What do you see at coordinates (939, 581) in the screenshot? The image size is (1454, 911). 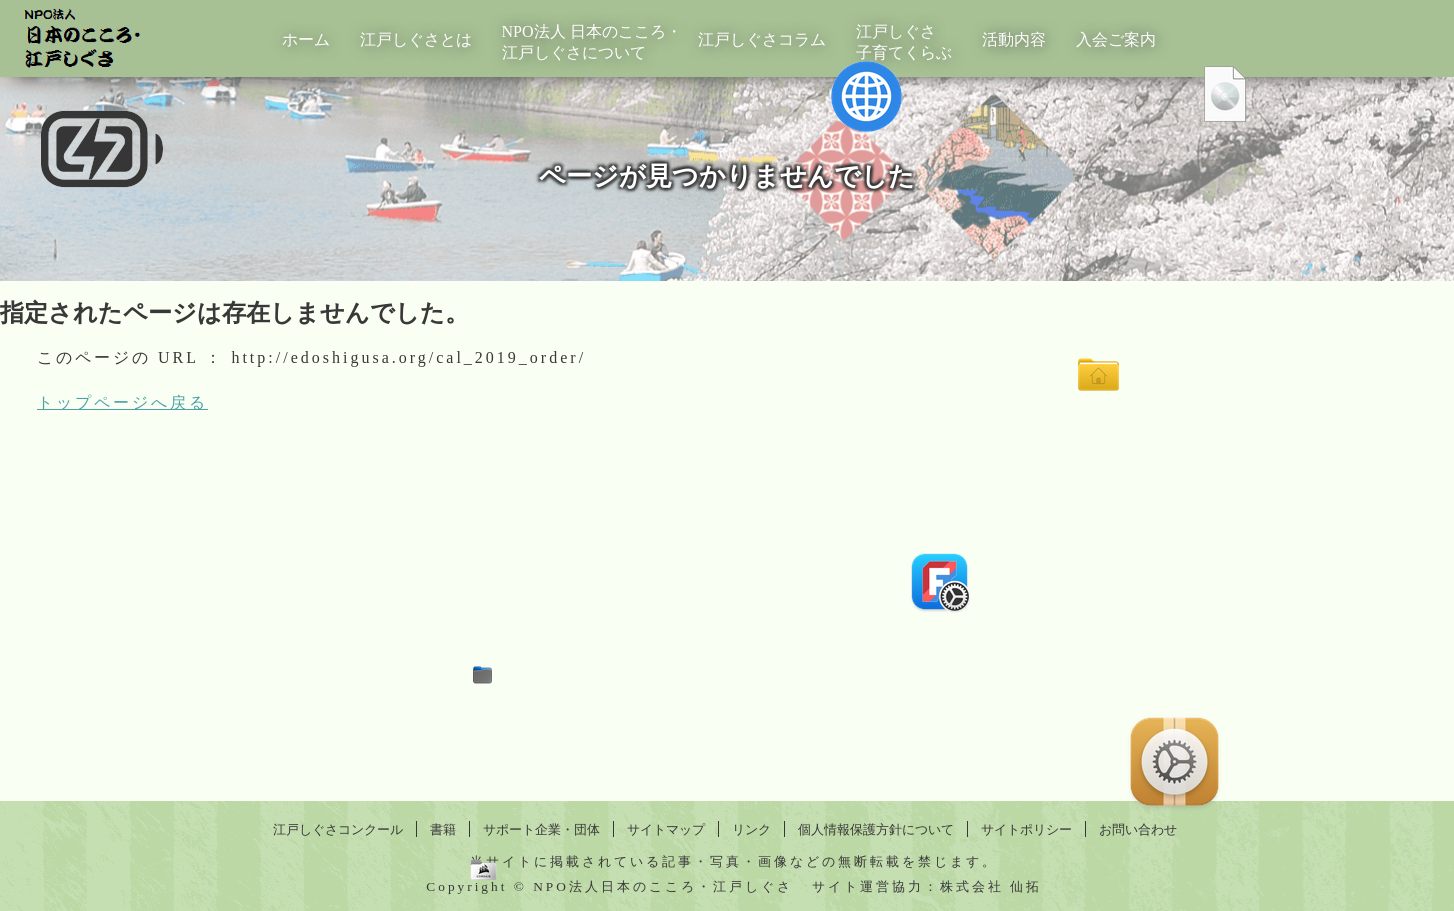 I see `open FreeCAD Link application` at bounding box center [939, 581].